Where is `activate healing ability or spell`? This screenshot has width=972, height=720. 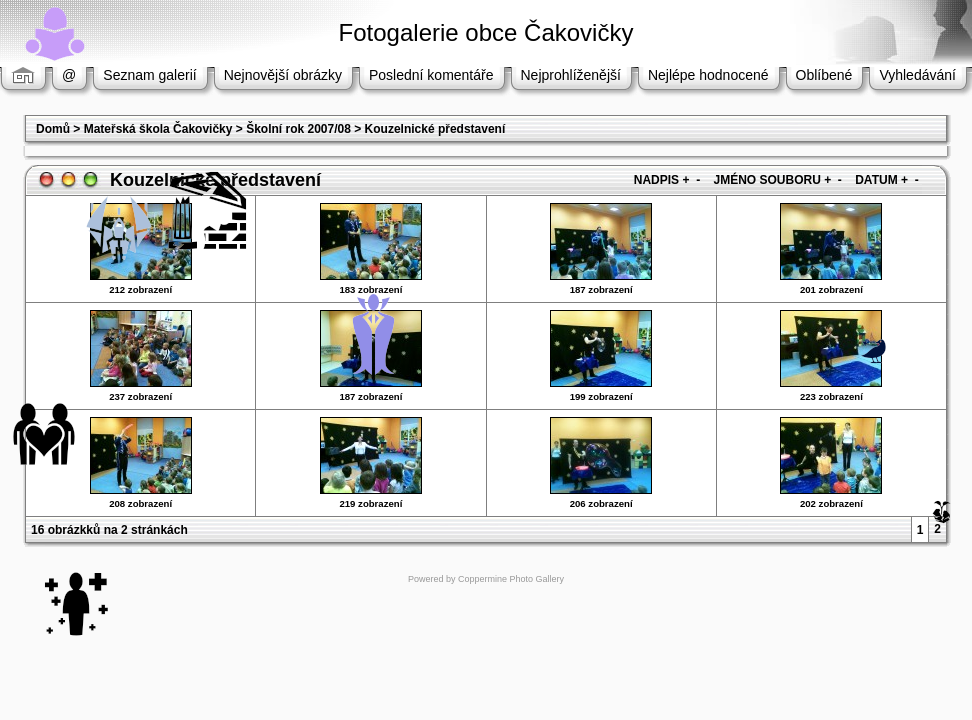 activate healing ability or spell is located at coordinates (76, 604).